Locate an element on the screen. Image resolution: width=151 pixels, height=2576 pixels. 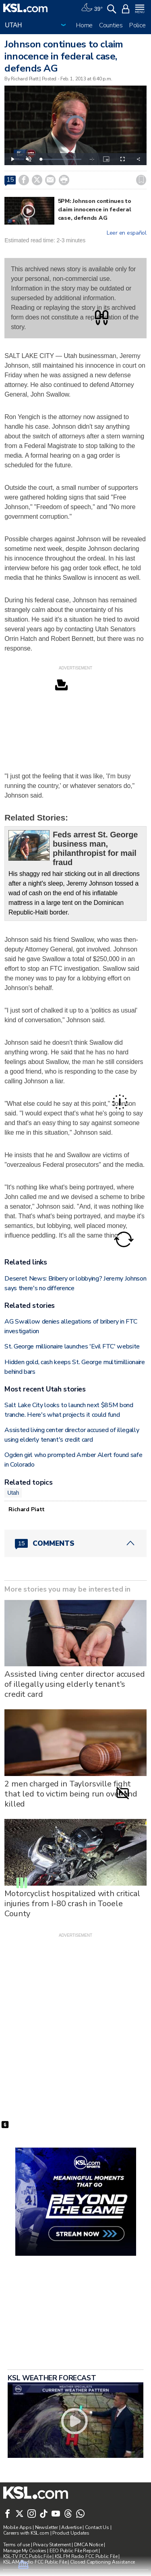
view additional information or details is located at coordinates (120, 1102).